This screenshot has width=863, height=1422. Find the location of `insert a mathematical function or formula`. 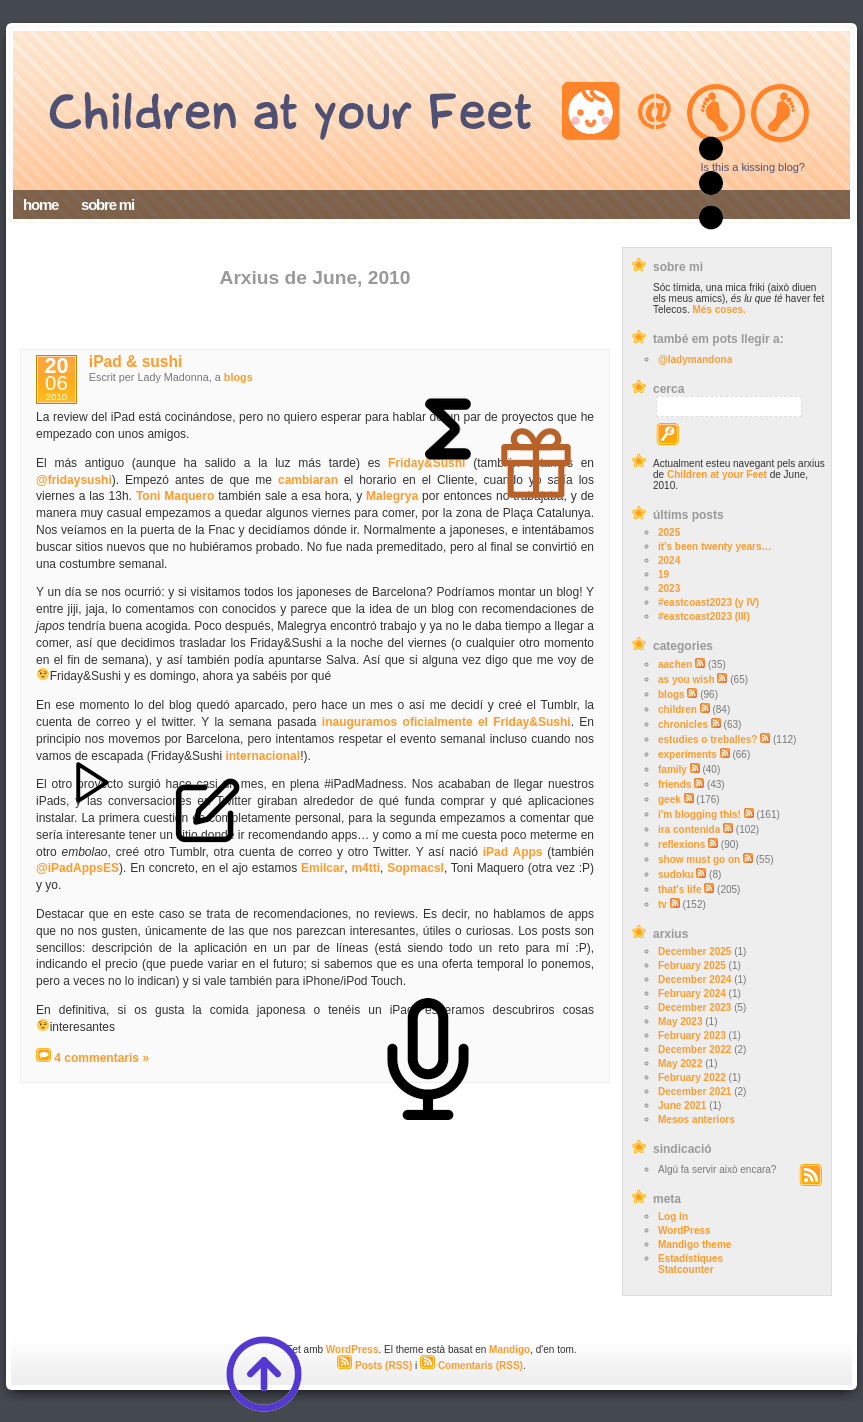

insert a mathematical function or formula is located at coordinates (448, 429).